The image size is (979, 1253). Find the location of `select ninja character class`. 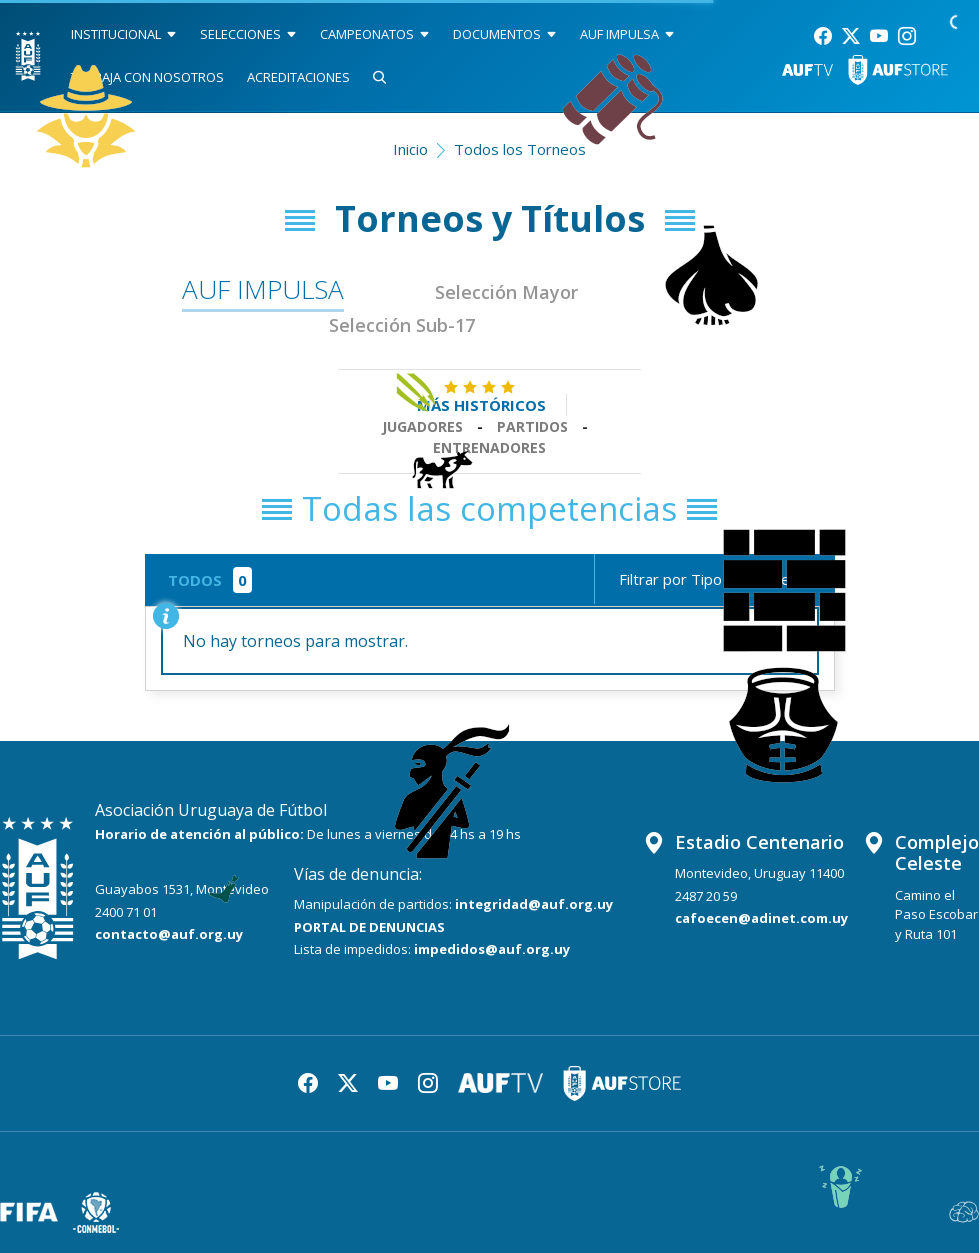

select ninja character class is located at coordinates (452, 791).